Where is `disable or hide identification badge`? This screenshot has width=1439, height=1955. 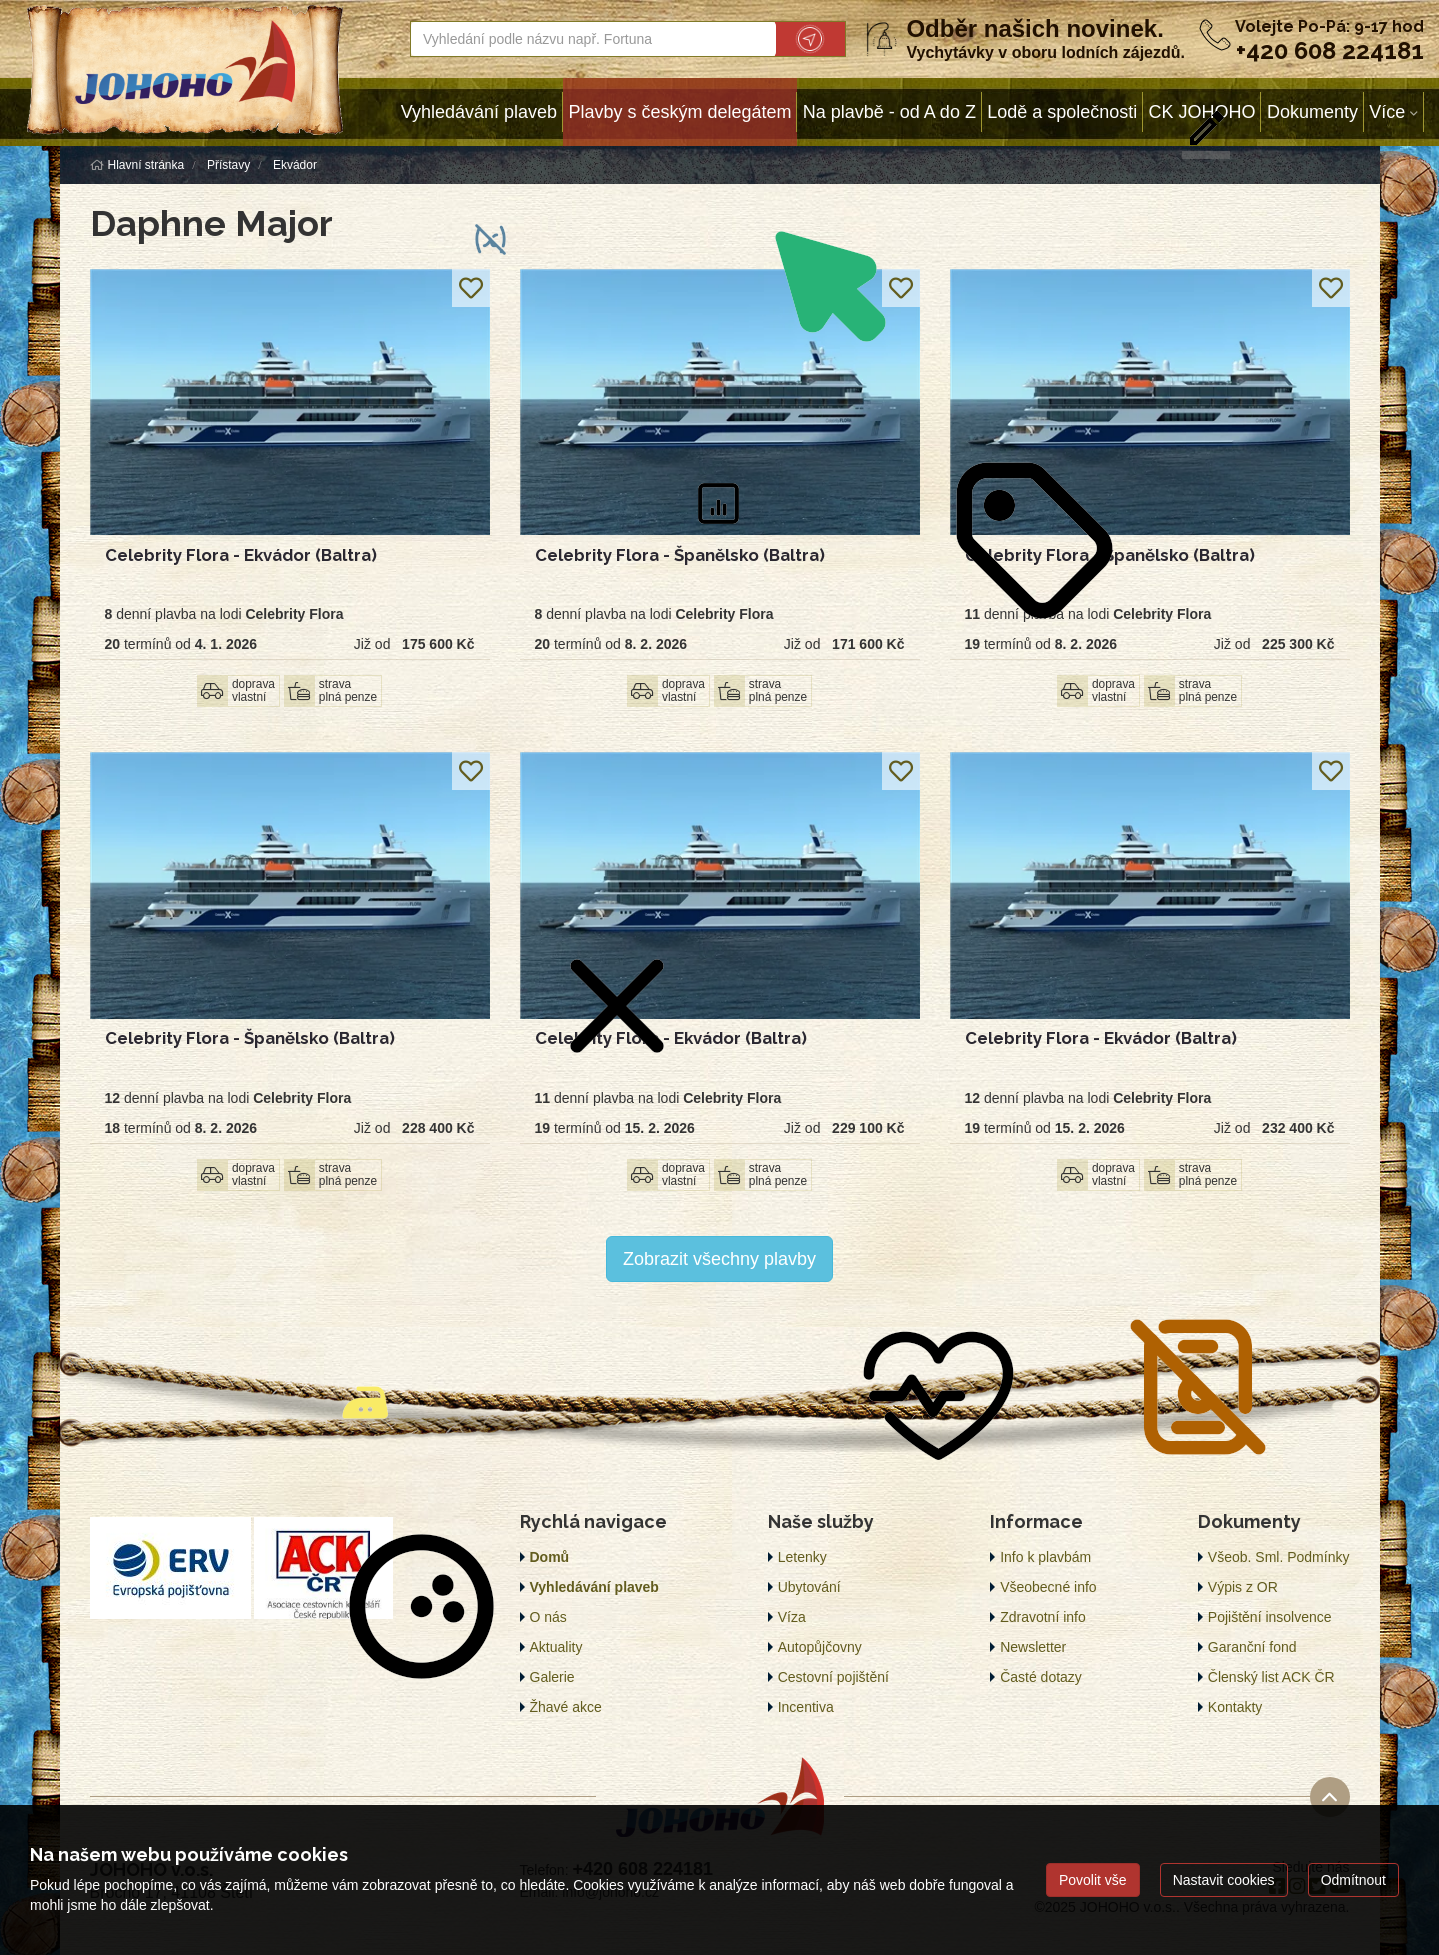 disable or hide identification badge is located at coordinates (1198, 1387).